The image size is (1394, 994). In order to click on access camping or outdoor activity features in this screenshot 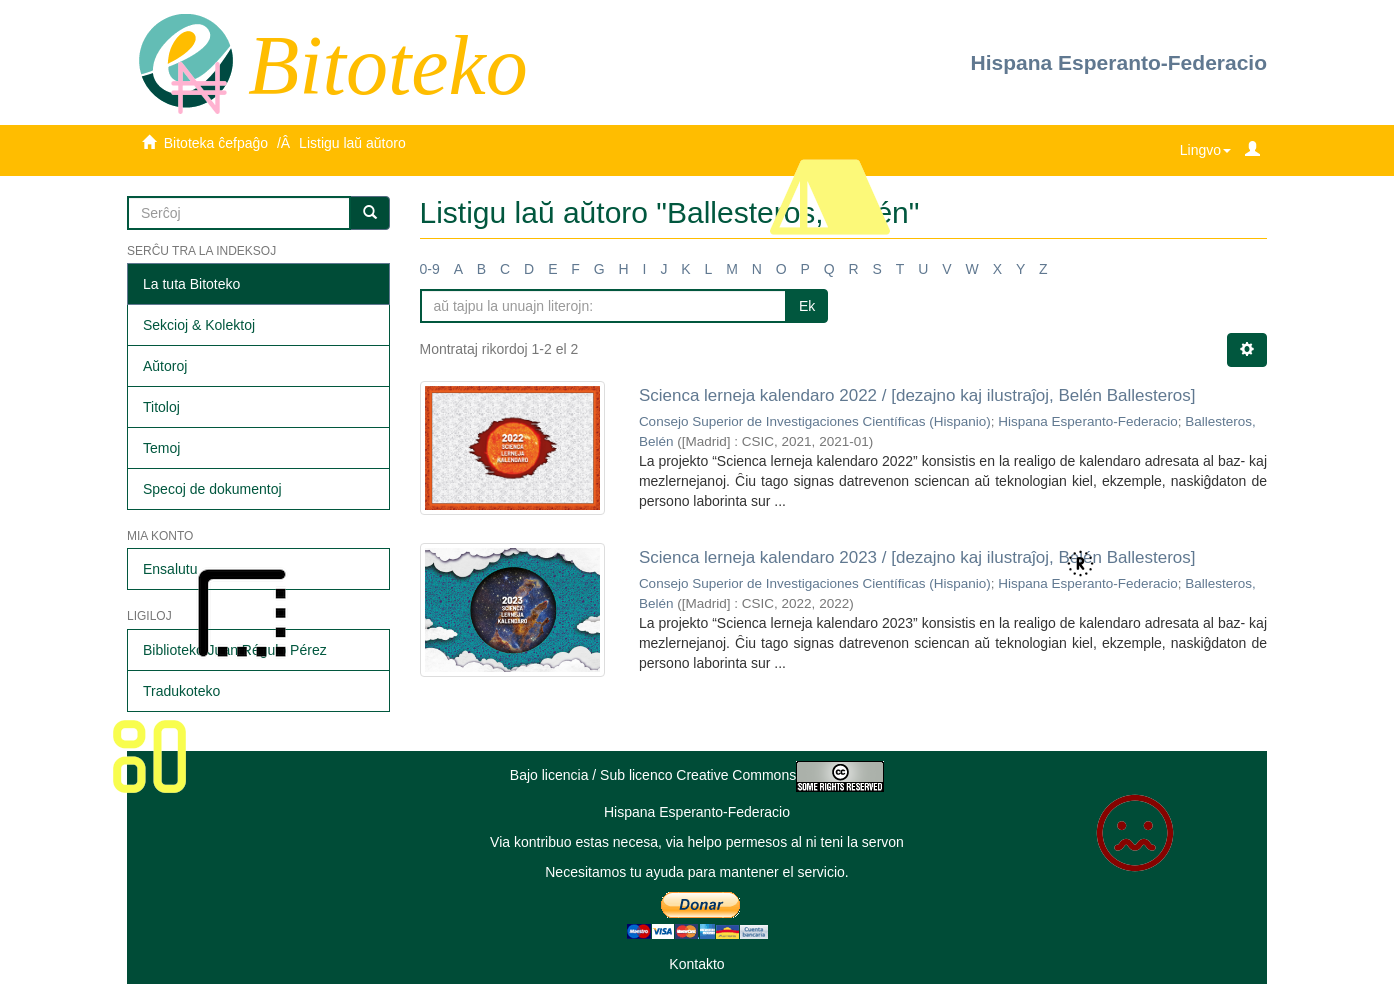, I will do `click(830, 201)`.